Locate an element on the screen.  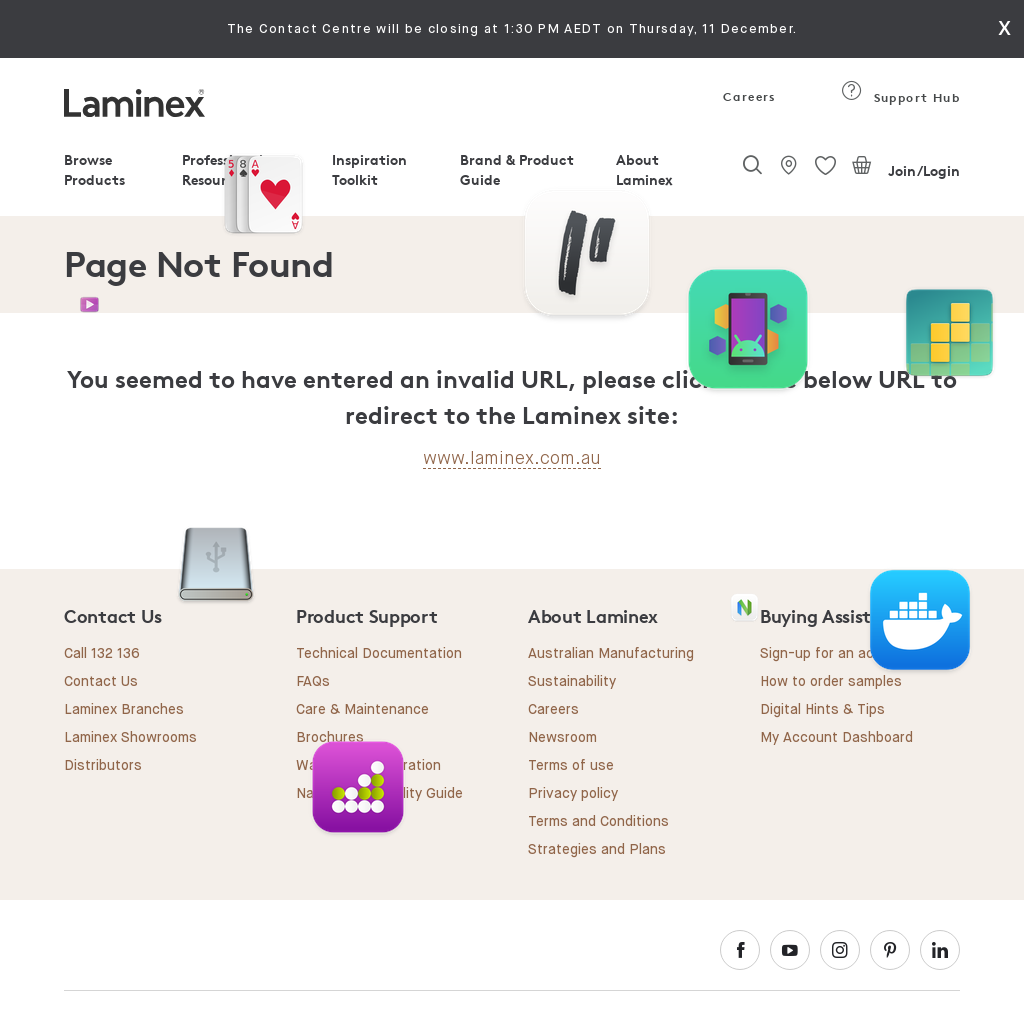
open solitaire card game is located at coordinates (263, 194).